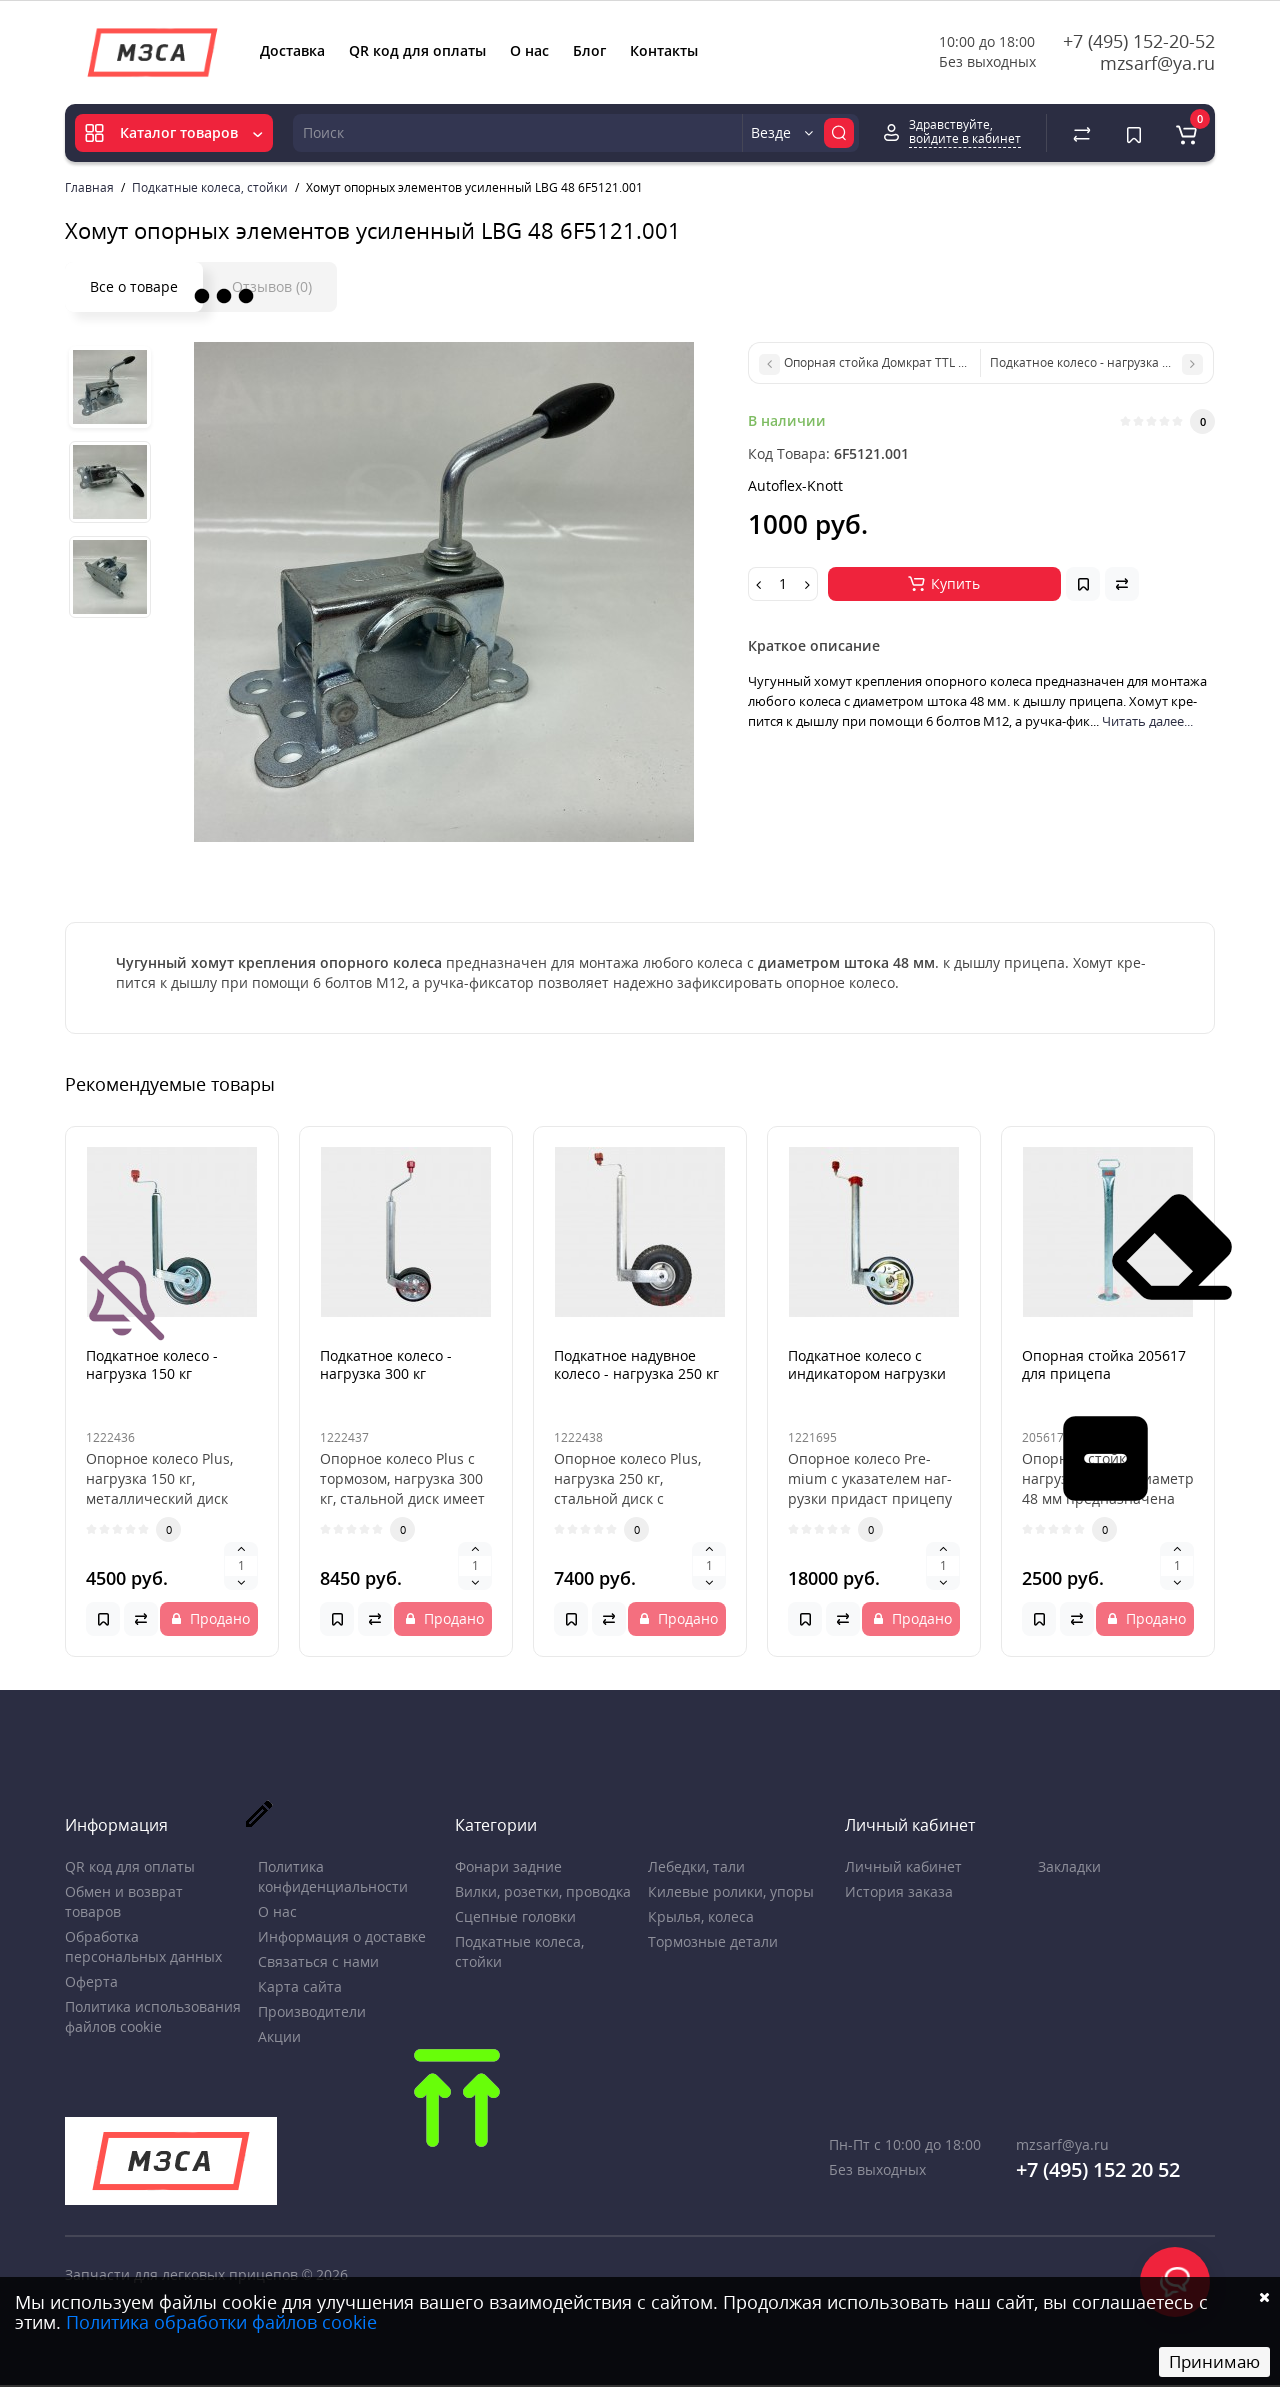 This screenshot has width=1280, height=2387. What do you see at coordinates (224, 296) in the screenshot?
I see `access more options or actions` at bounding box center [224, 296].